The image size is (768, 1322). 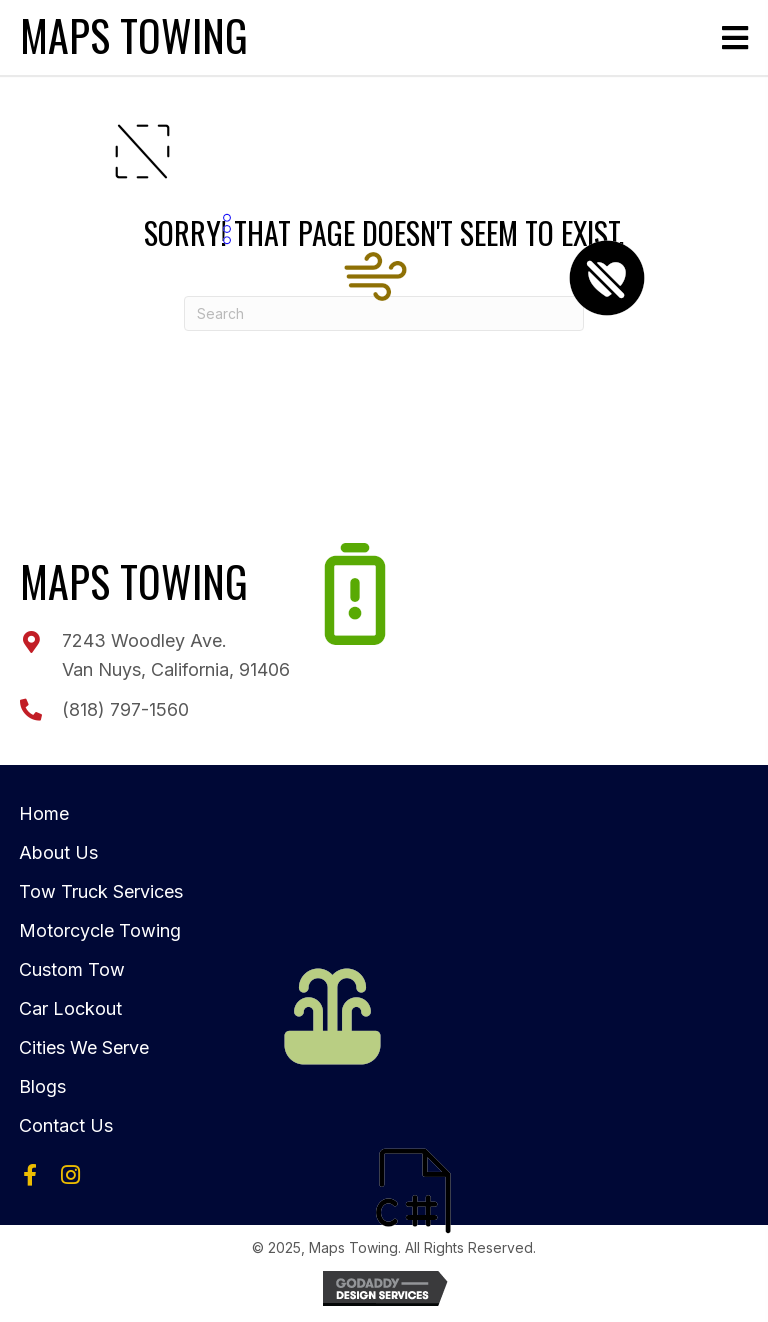 What do you see at coordinates (355, 594) in the screenshot?
I see `indicates low battery warning` at bounding box center [355, 594].